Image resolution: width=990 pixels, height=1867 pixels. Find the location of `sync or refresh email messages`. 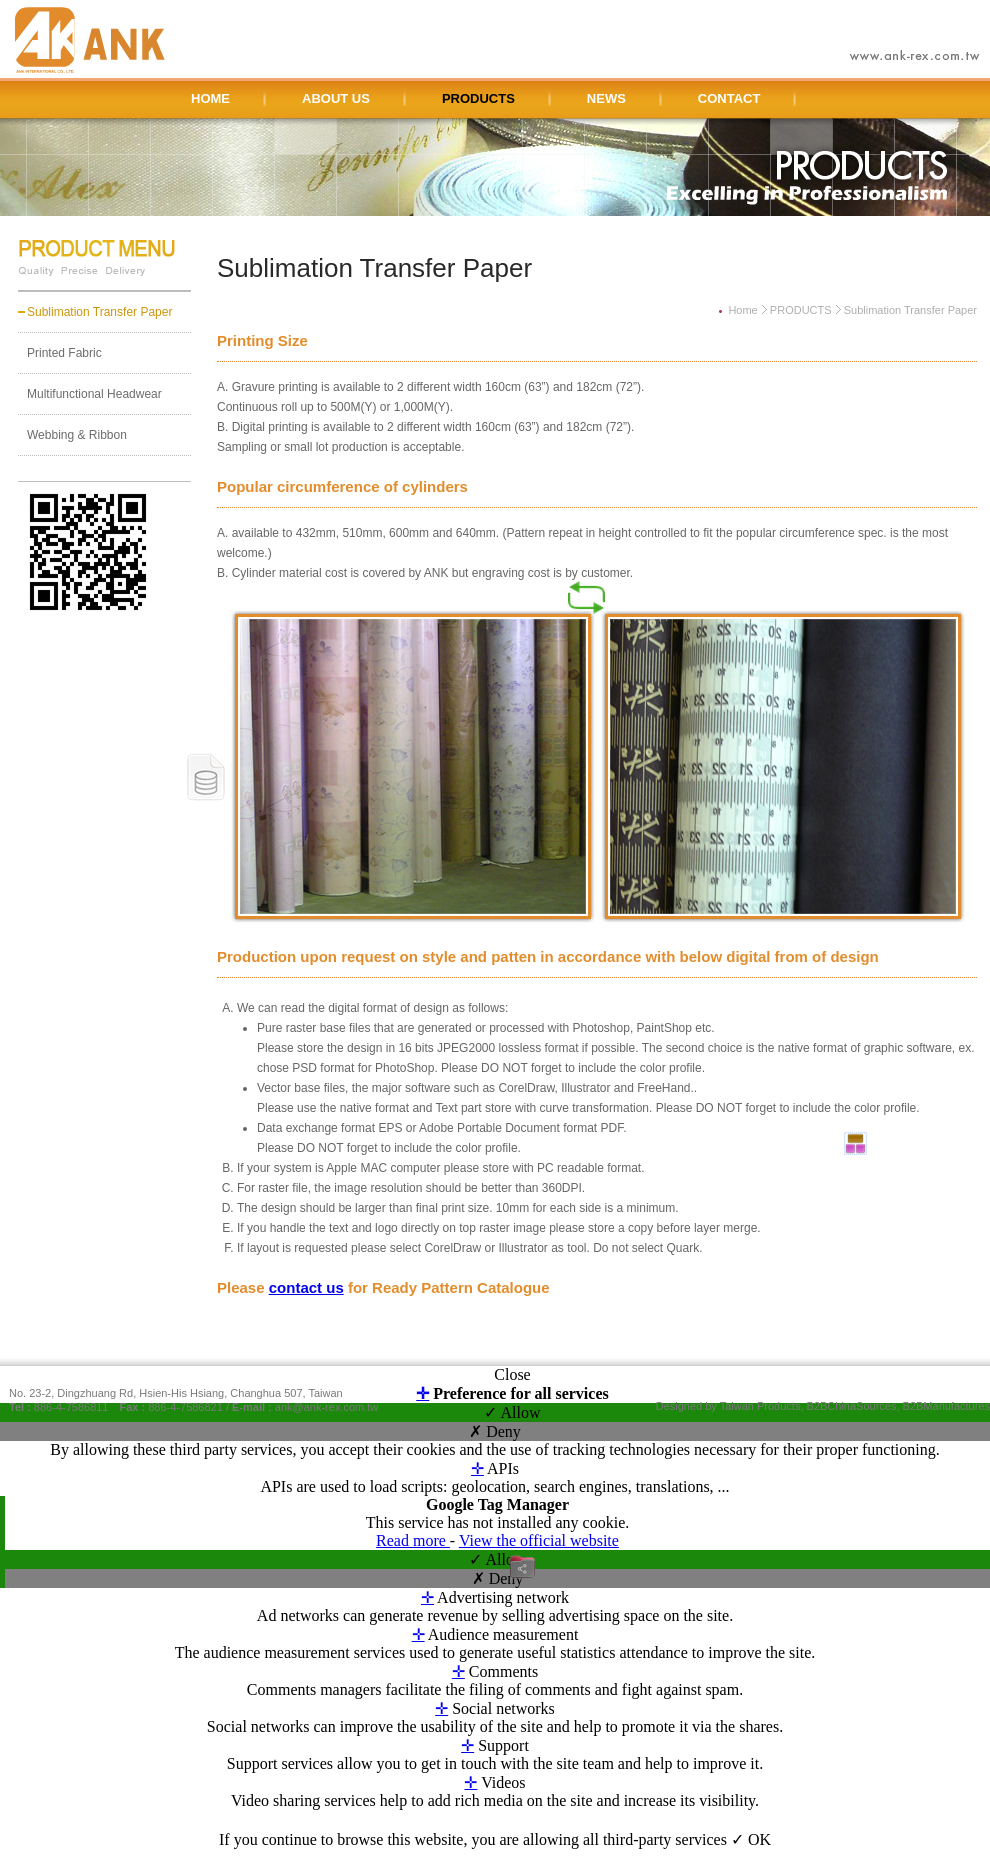

sync or refresh email messages is located at coordinates (586, 597).